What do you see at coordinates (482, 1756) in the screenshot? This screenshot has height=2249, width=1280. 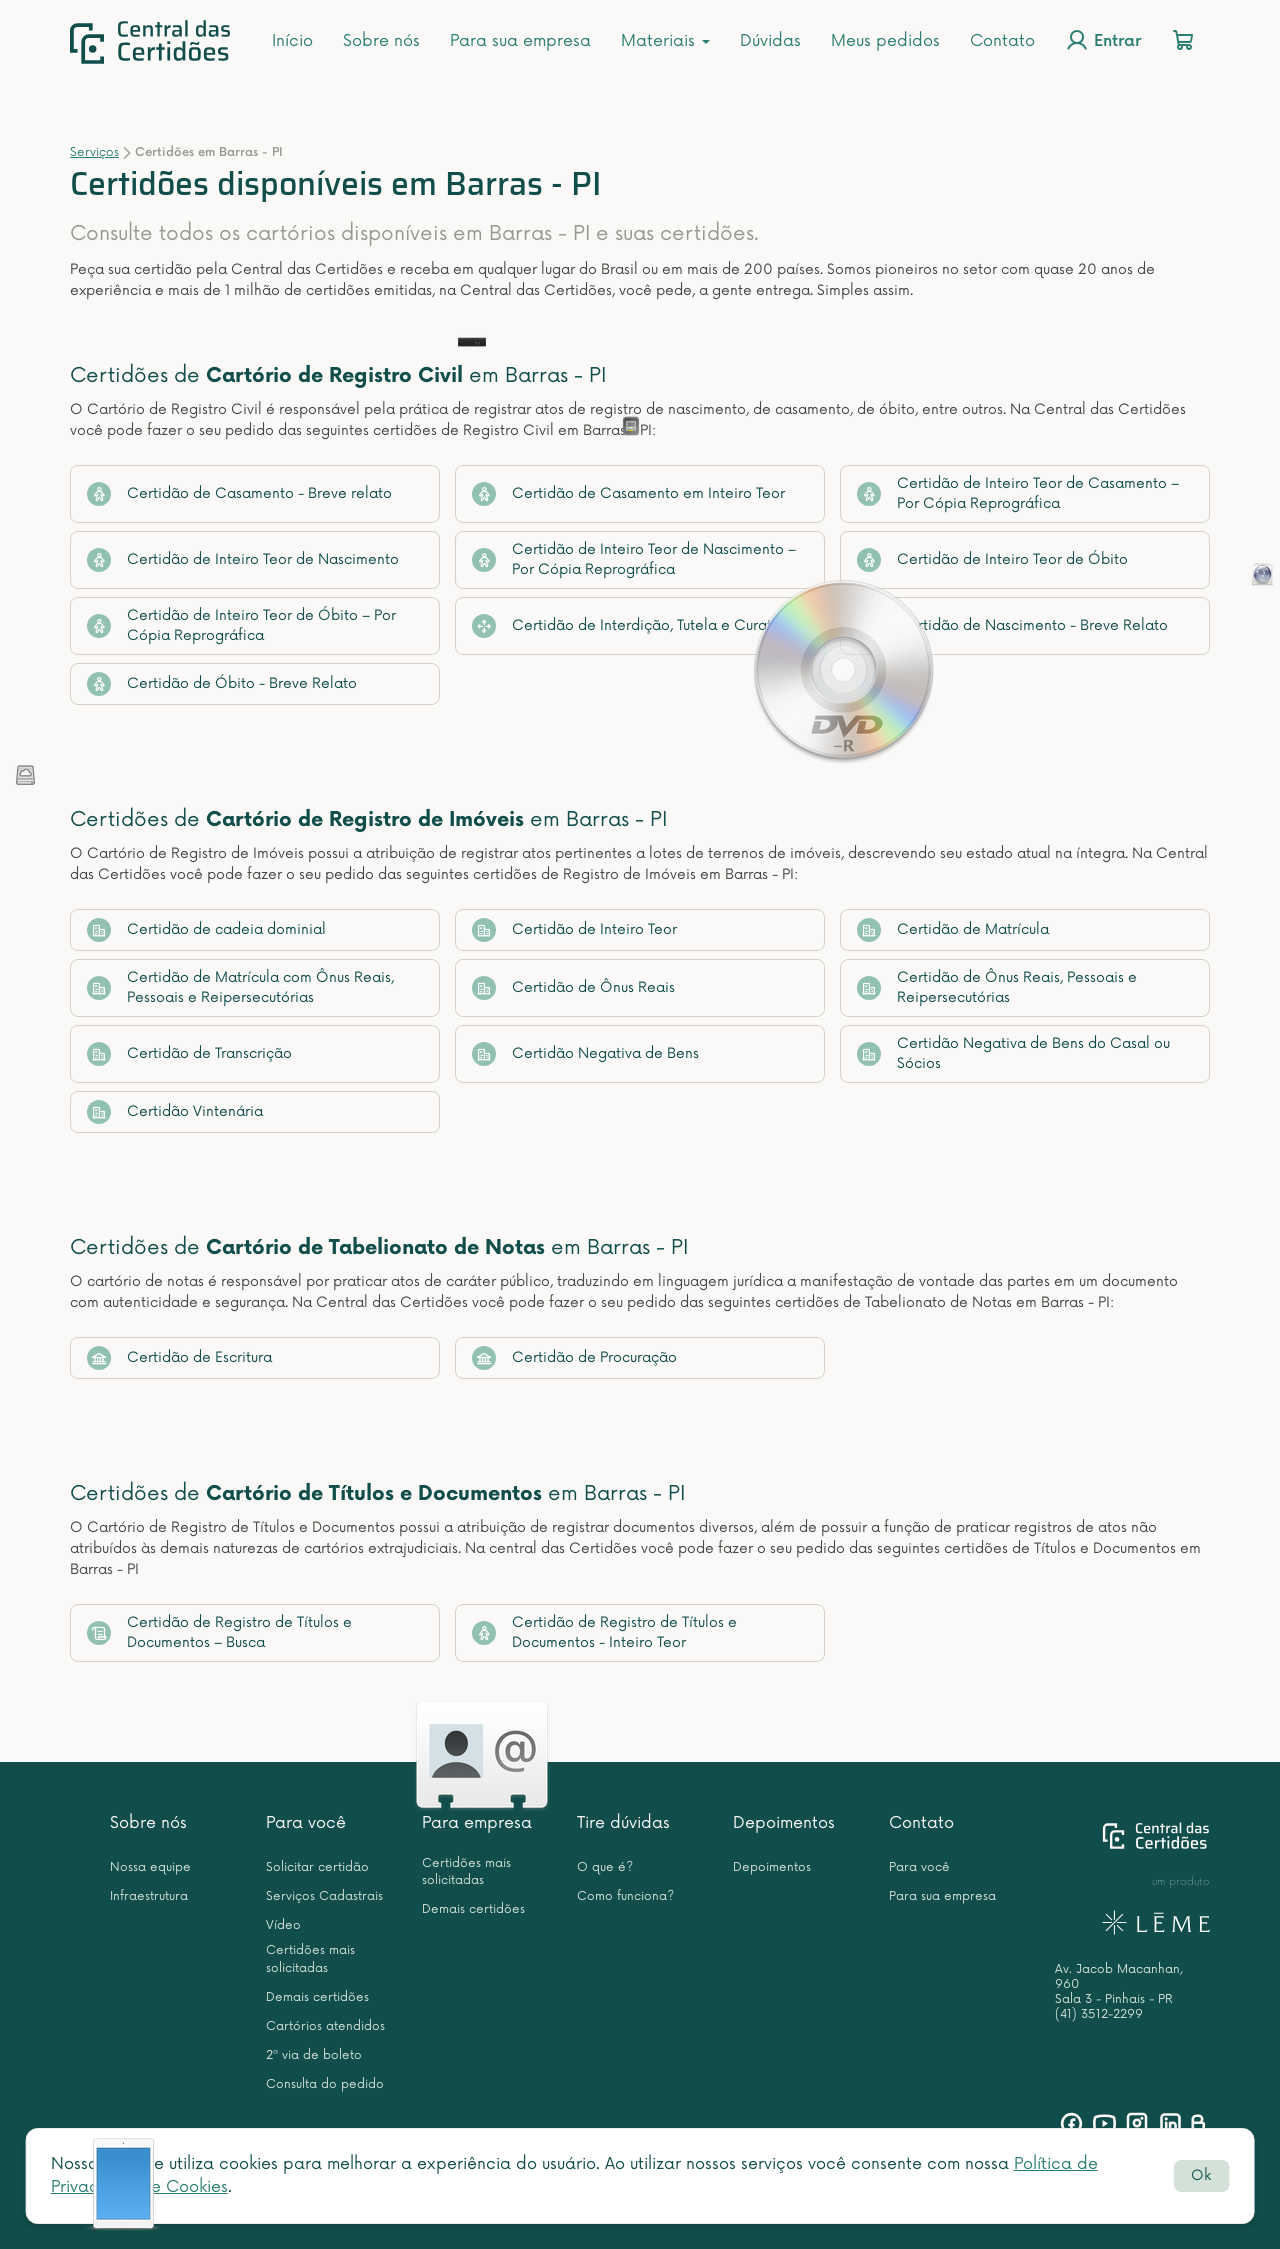 I see `view contact card or vCard file` at bounding box center [482, 1756].